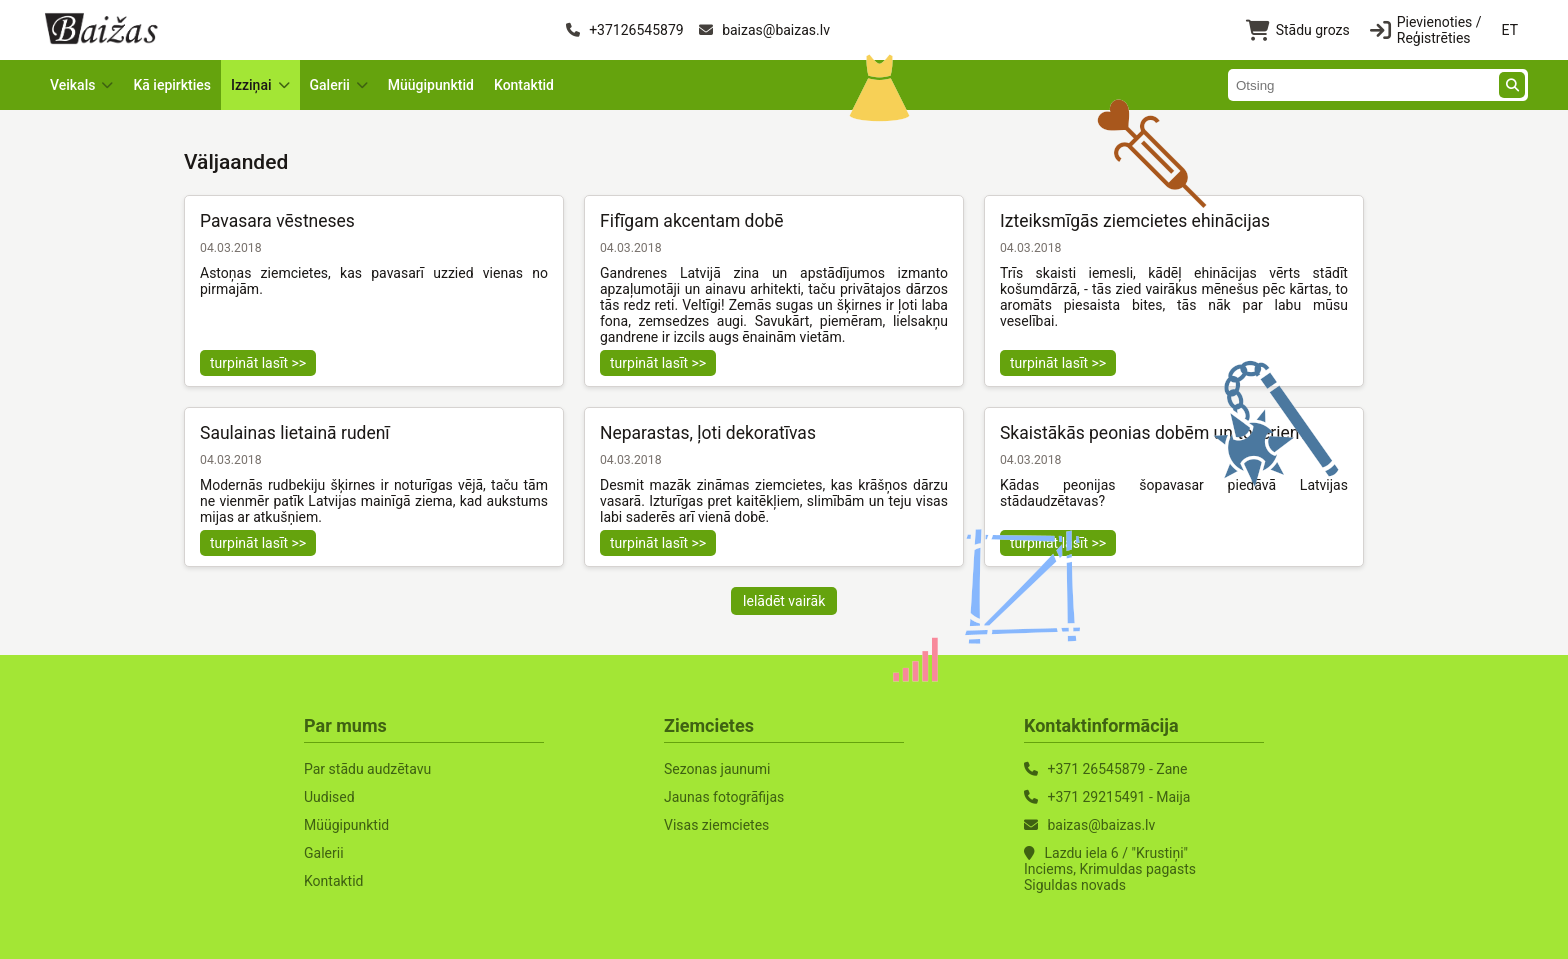 This screenshot has width=1568, height=959. I want to click on browse dresses or women's clothing, so click(879, 86).